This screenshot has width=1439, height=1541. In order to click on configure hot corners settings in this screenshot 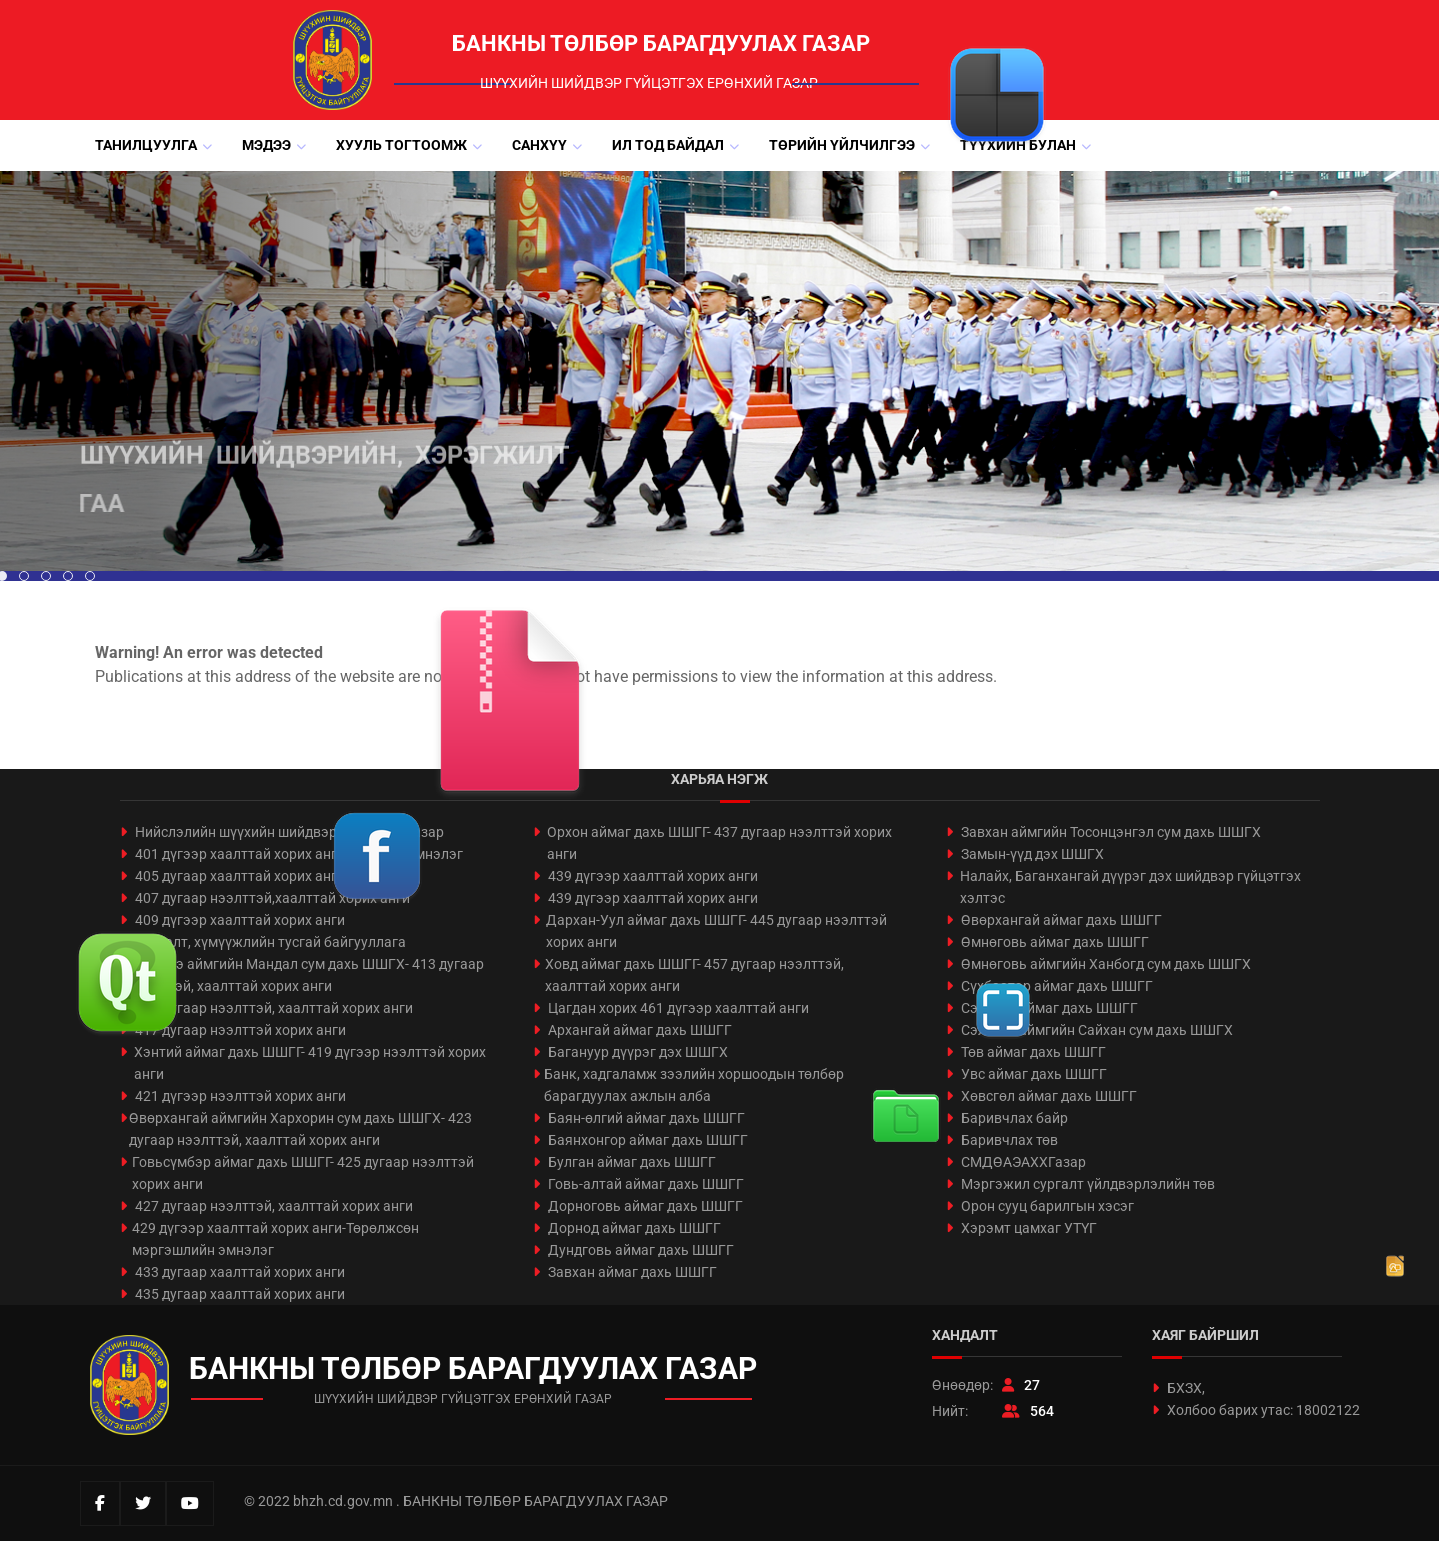, I will do `click(1003, 1010)`.